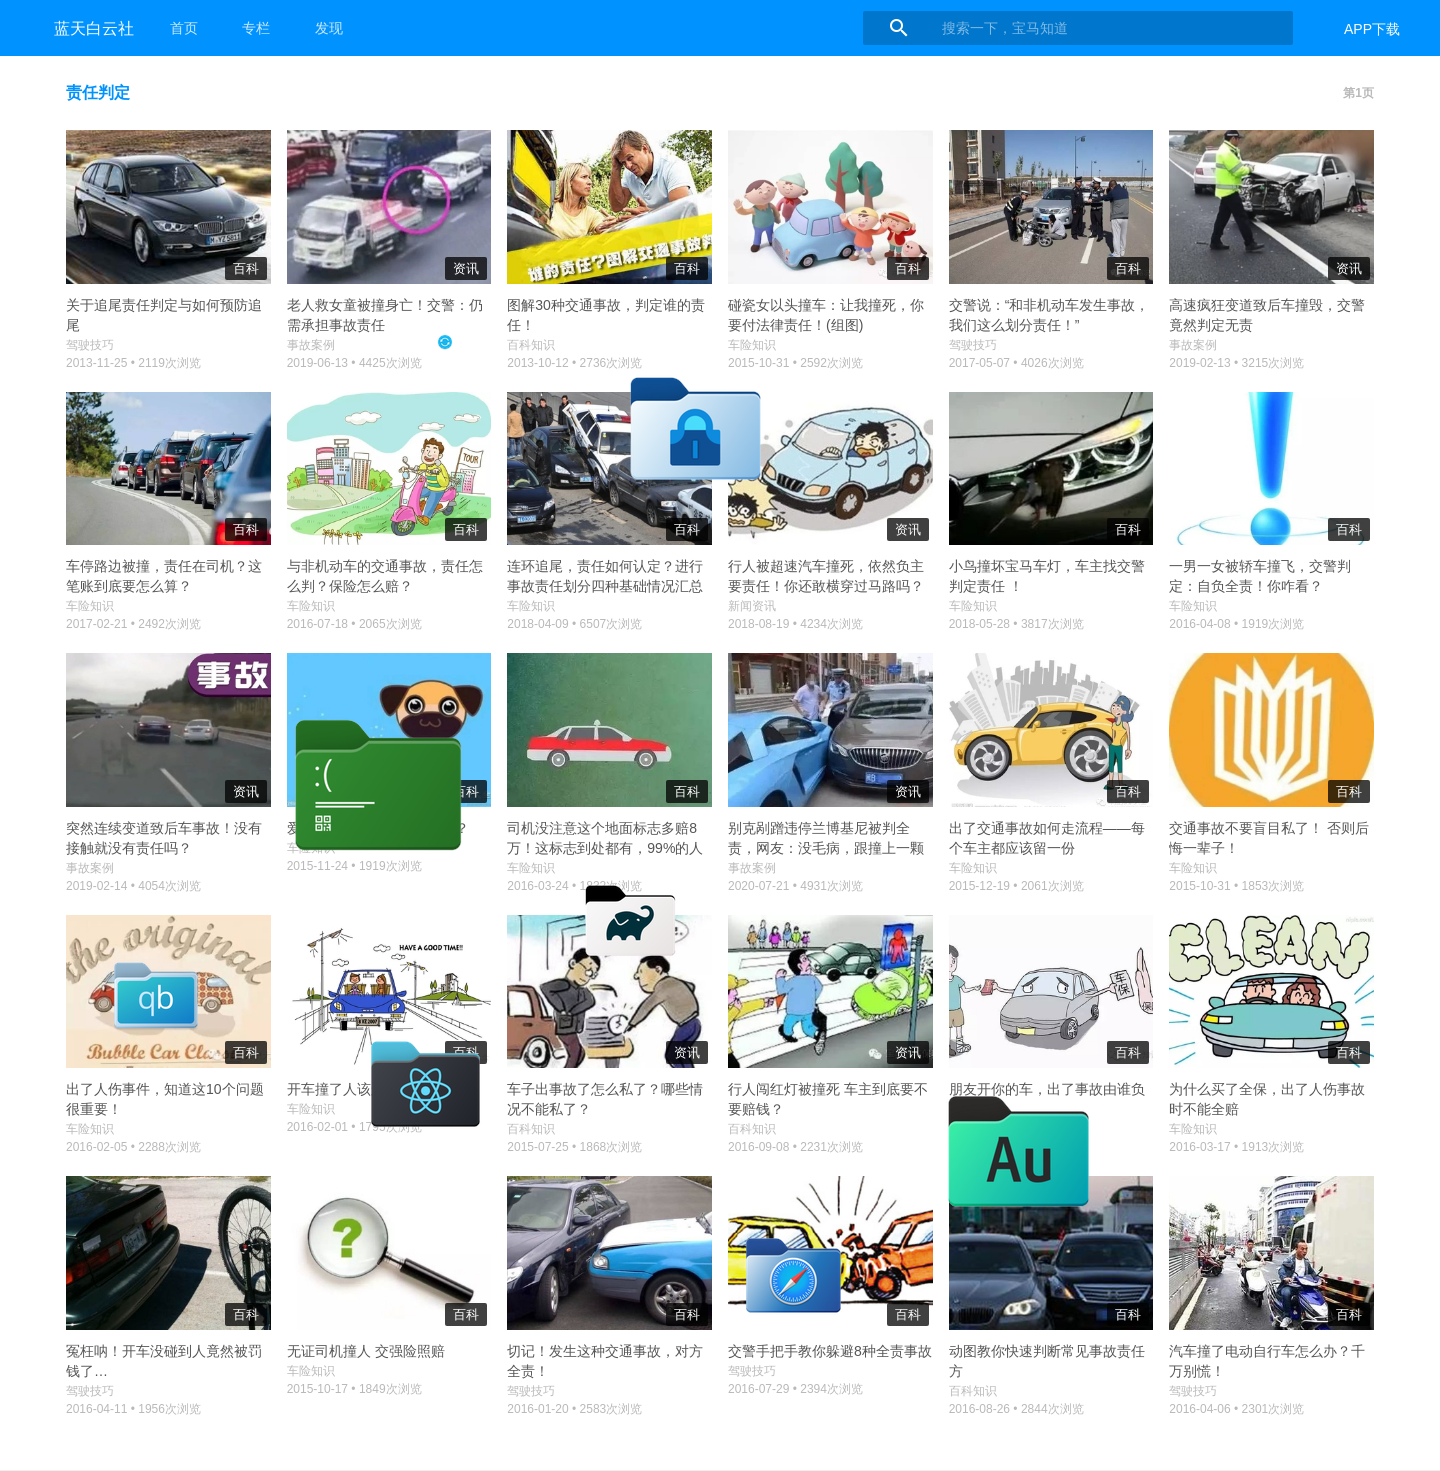 Image resolution: width=1440 pixels, height=1471 pixels. I want to click on open Adobe Audition project files folder, so click(1018, 1155).